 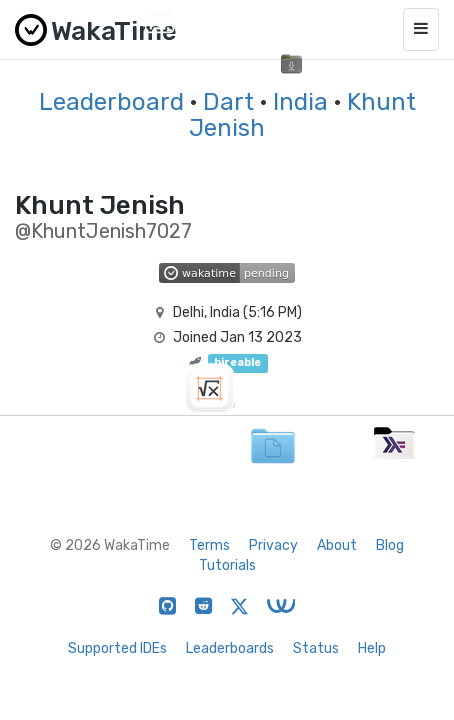 What do you see at coordinates (159, 21) in the screenshot?
I see `switch keyboard layout or language` at bounding box center [159, 21].